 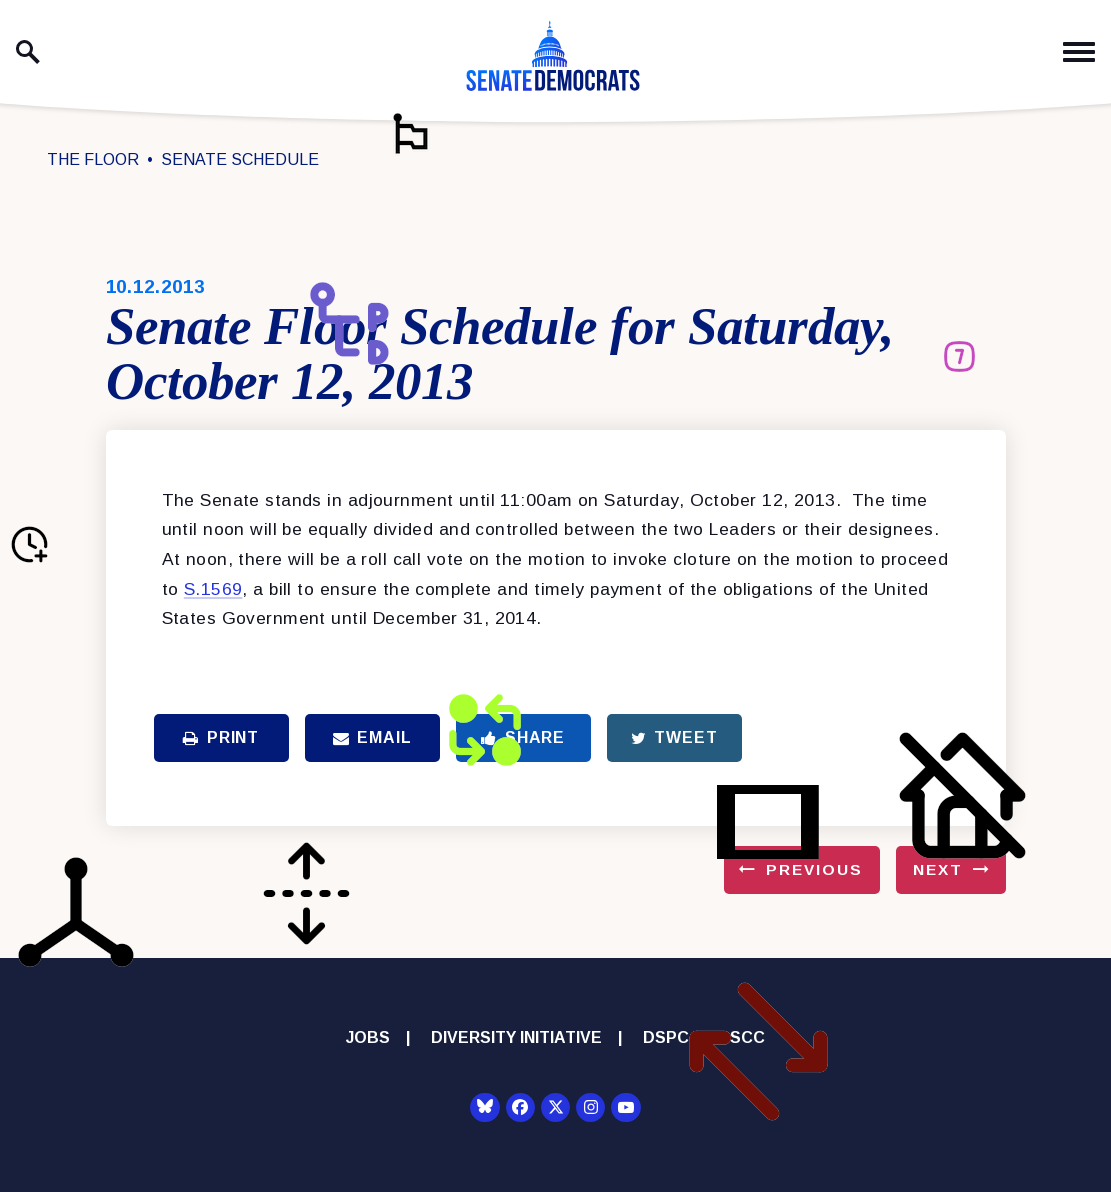 What do you see at coordinates (306, 893) in the screenshot?
I see `expand collapsed content` at bounding box center [306, 893].